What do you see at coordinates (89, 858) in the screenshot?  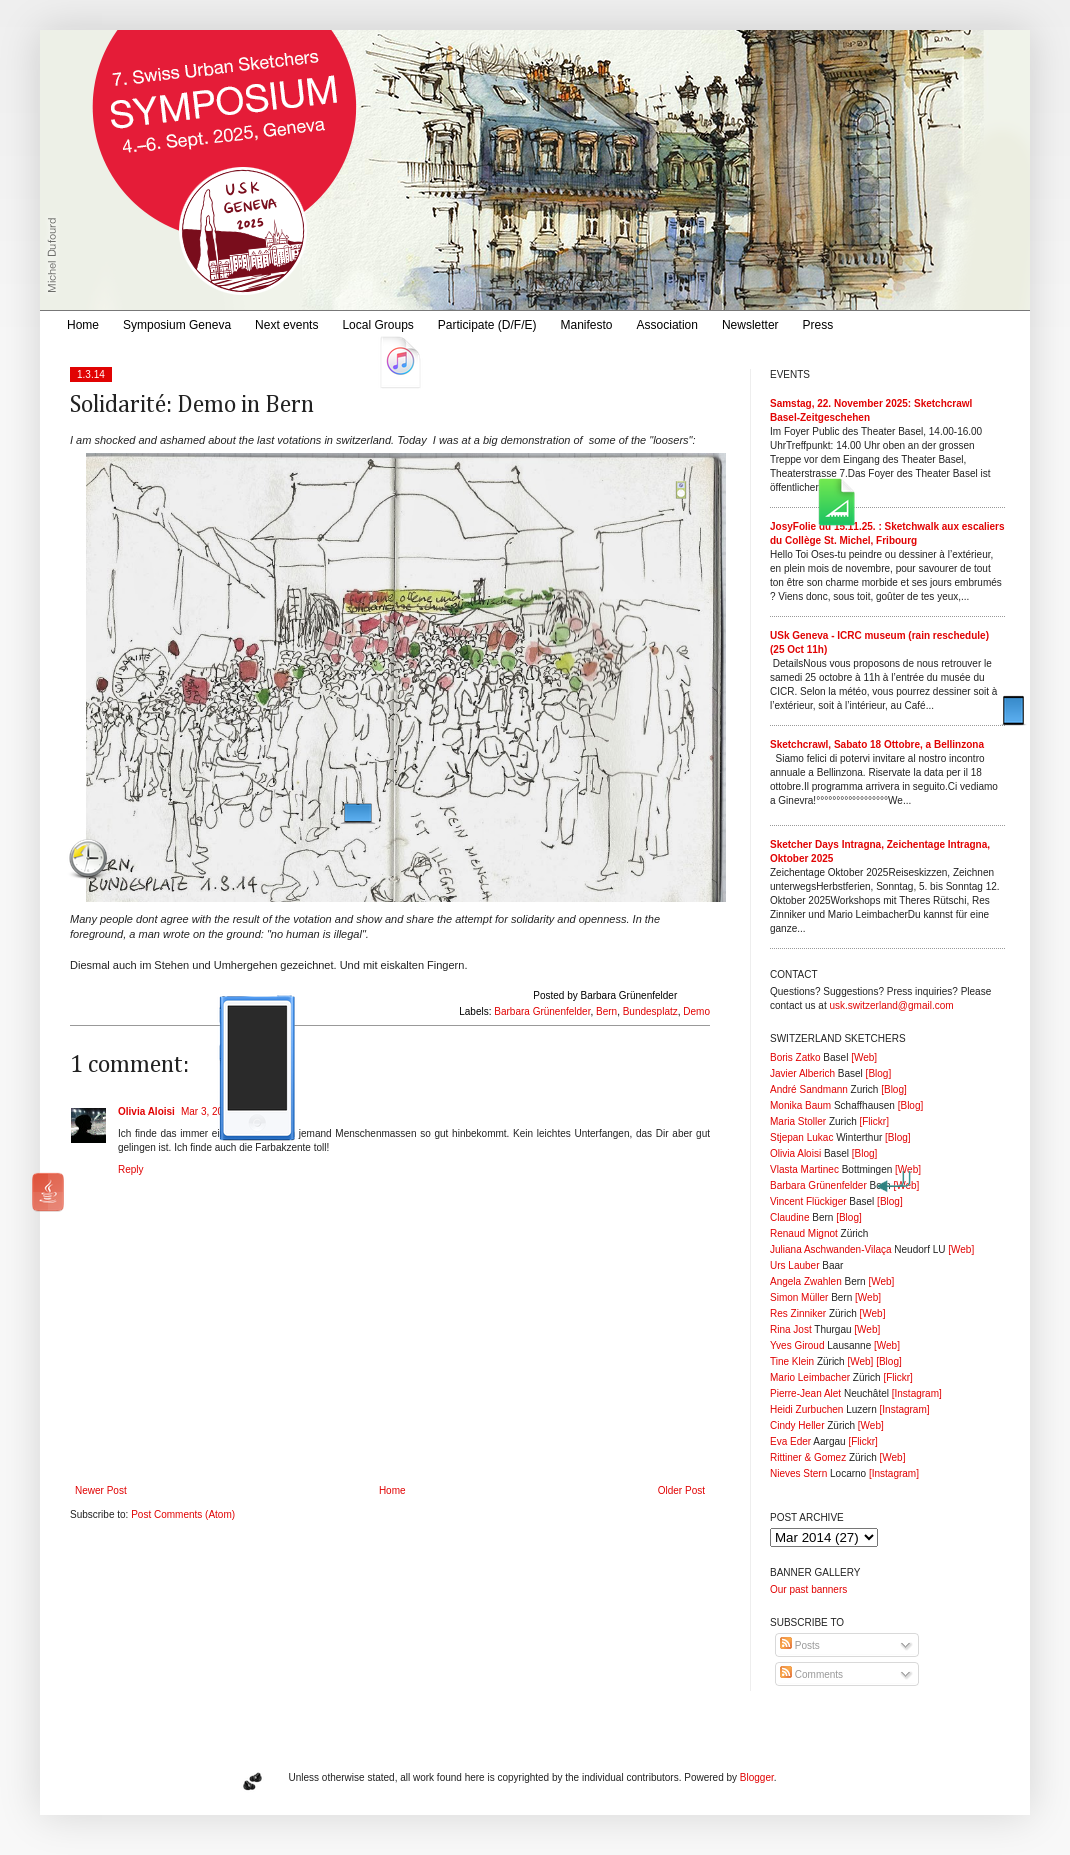 I see `open recently accessed documents` at bounding box center [89, 858].